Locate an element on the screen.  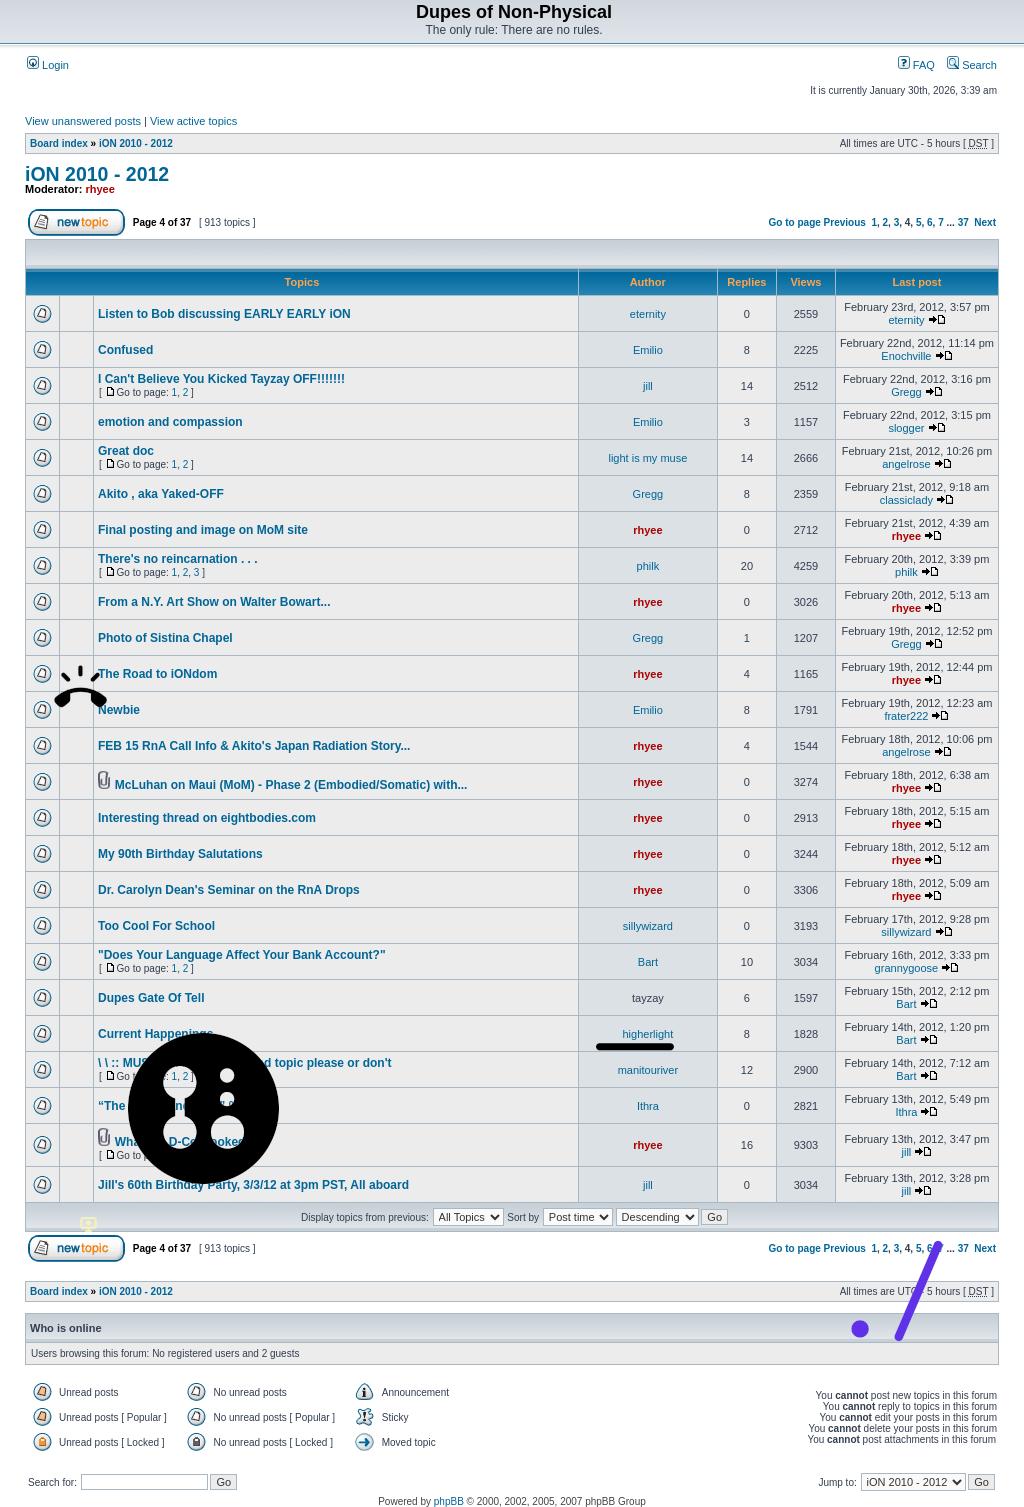
insert a horizontal divider line is located at coordinates (635, 1048).